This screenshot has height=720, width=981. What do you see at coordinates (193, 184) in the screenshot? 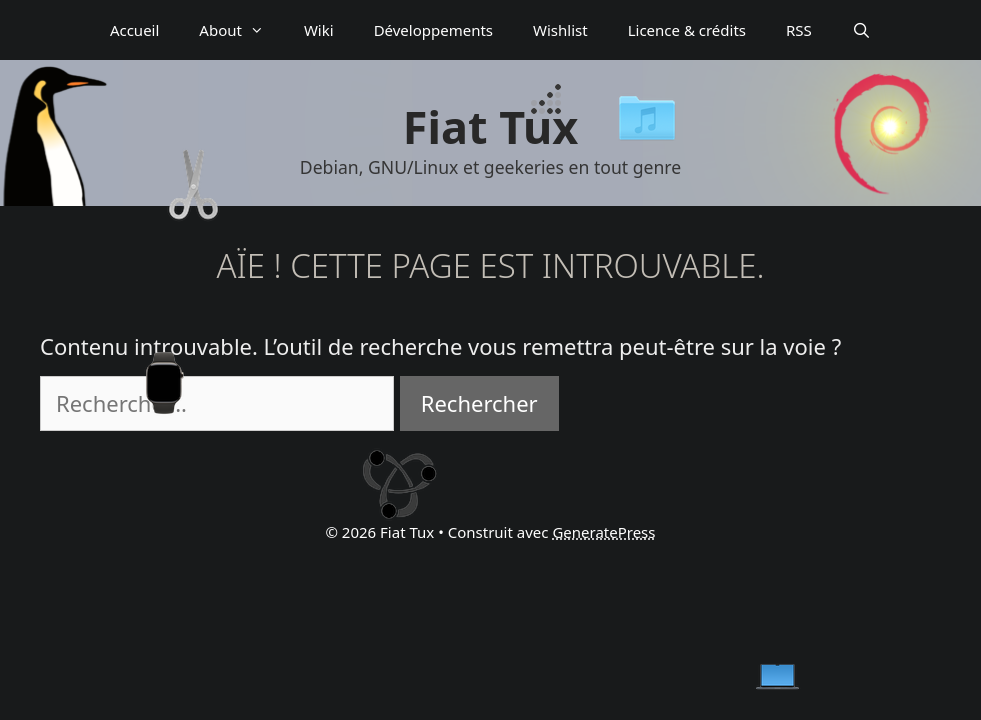
I see `cut selected content to clipboard` at bounding box center [193, 184].